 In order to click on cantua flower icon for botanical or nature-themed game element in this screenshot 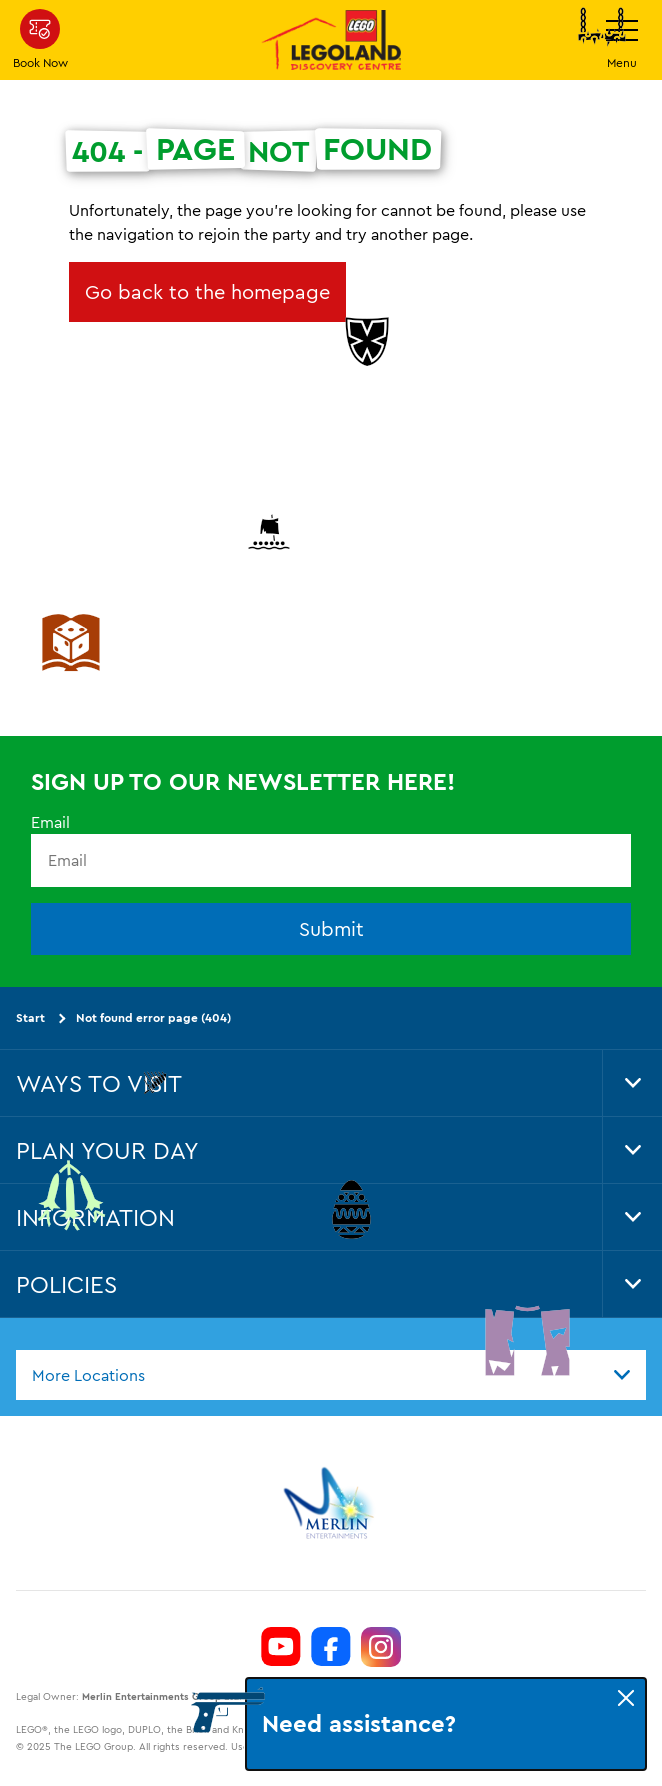, I will do `click(71, 1195)`.